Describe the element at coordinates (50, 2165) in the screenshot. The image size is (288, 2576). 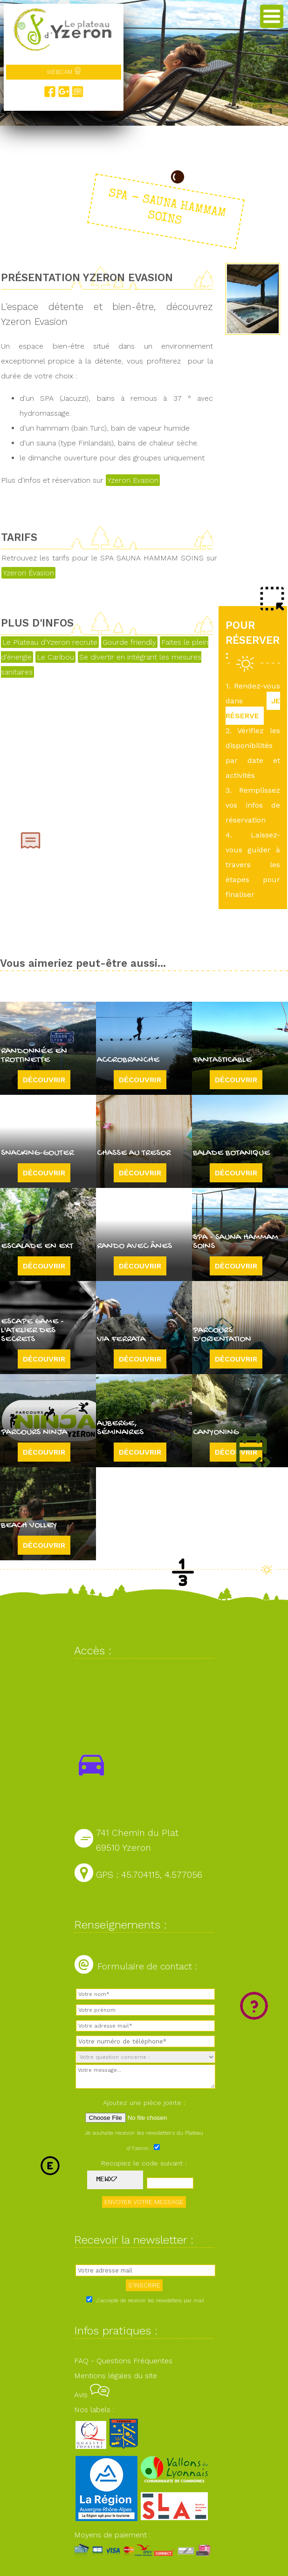
I see `indicates east direction on a map or compass` at that location.